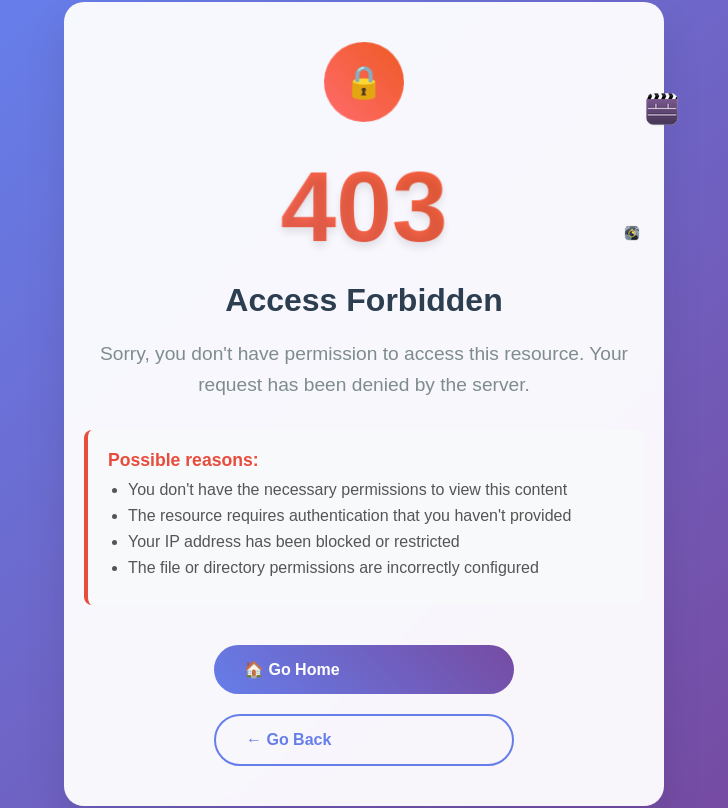 This screenshot has height=808, width=728. Describe the element at coordinates (632, 233) in the screenshot. I see `manage browser cookie settings` at that location.